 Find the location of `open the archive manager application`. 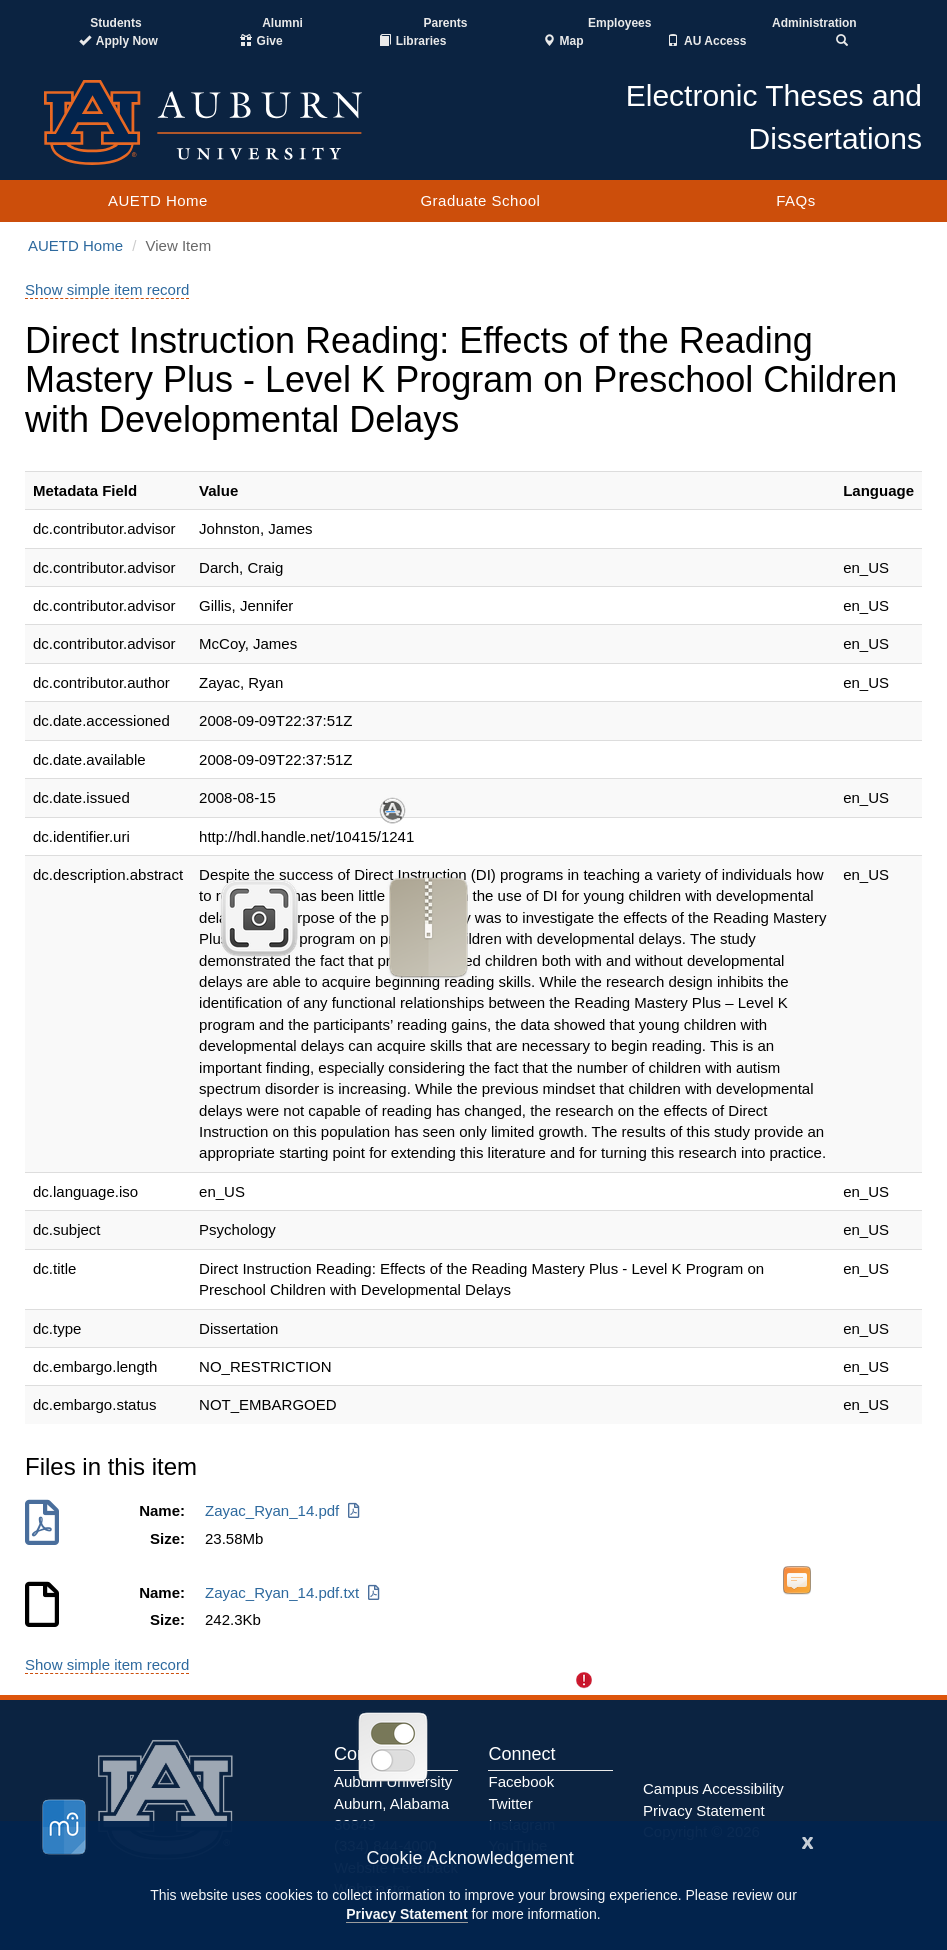

open the archive manager application is located at coordinates (428, 927).